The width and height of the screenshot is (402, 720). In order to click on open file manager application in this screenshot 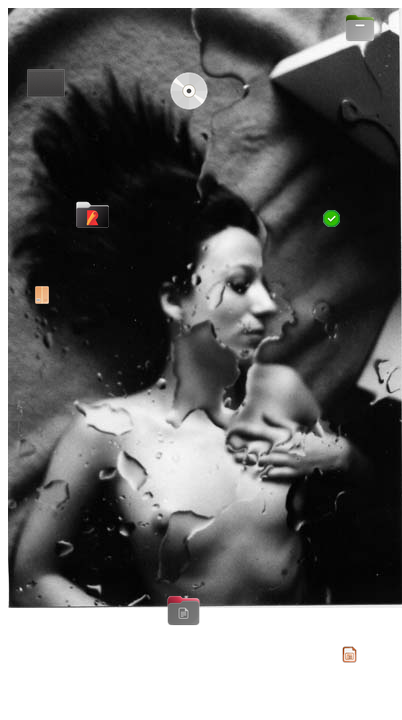, I will do `click(360, 28)`.